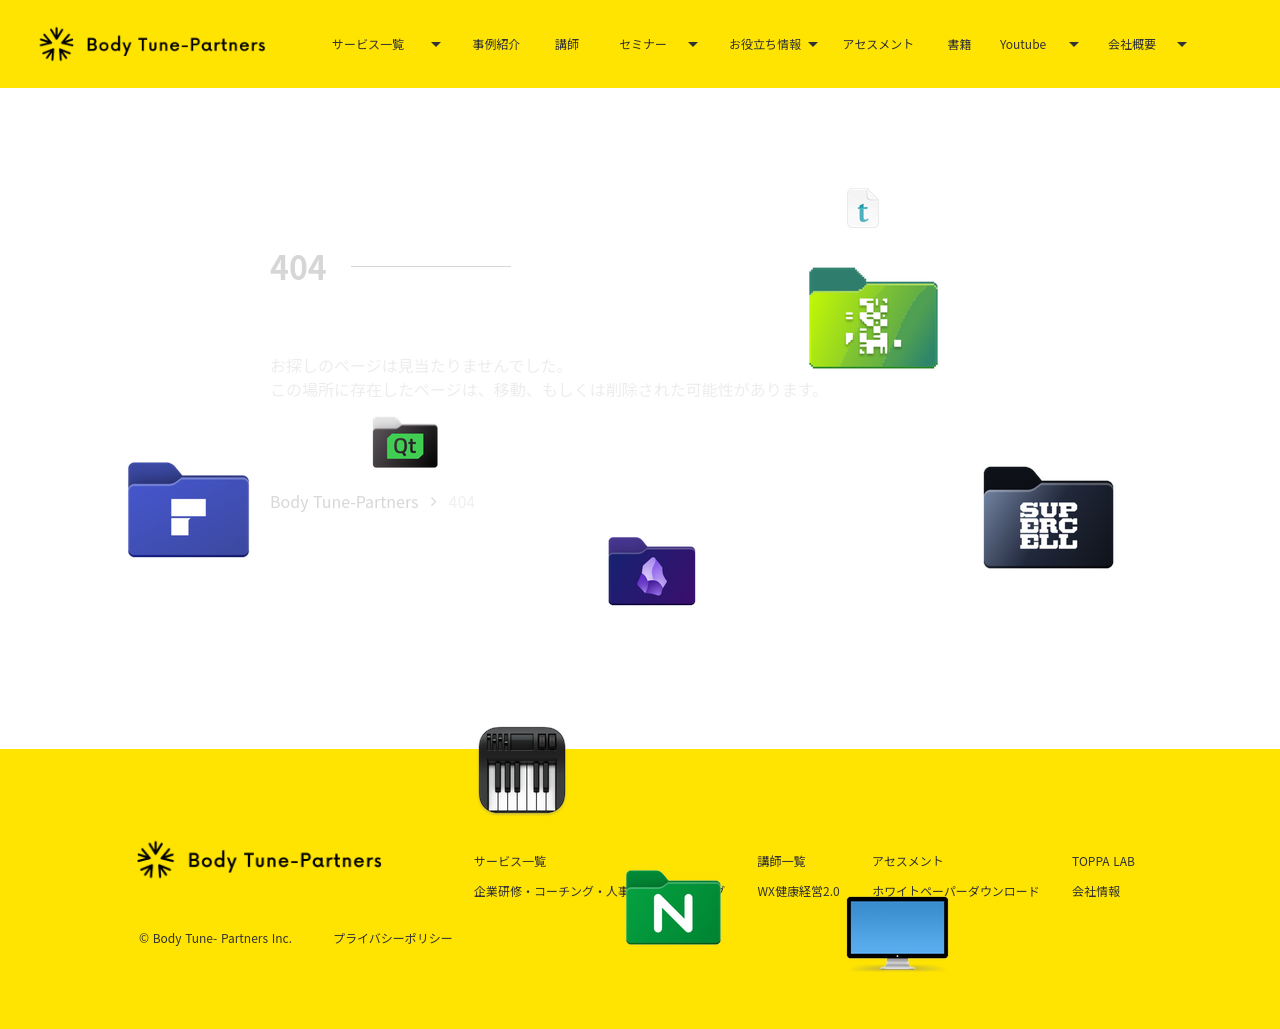  I want to click on open obsidian vault folder, so click(651, 573).